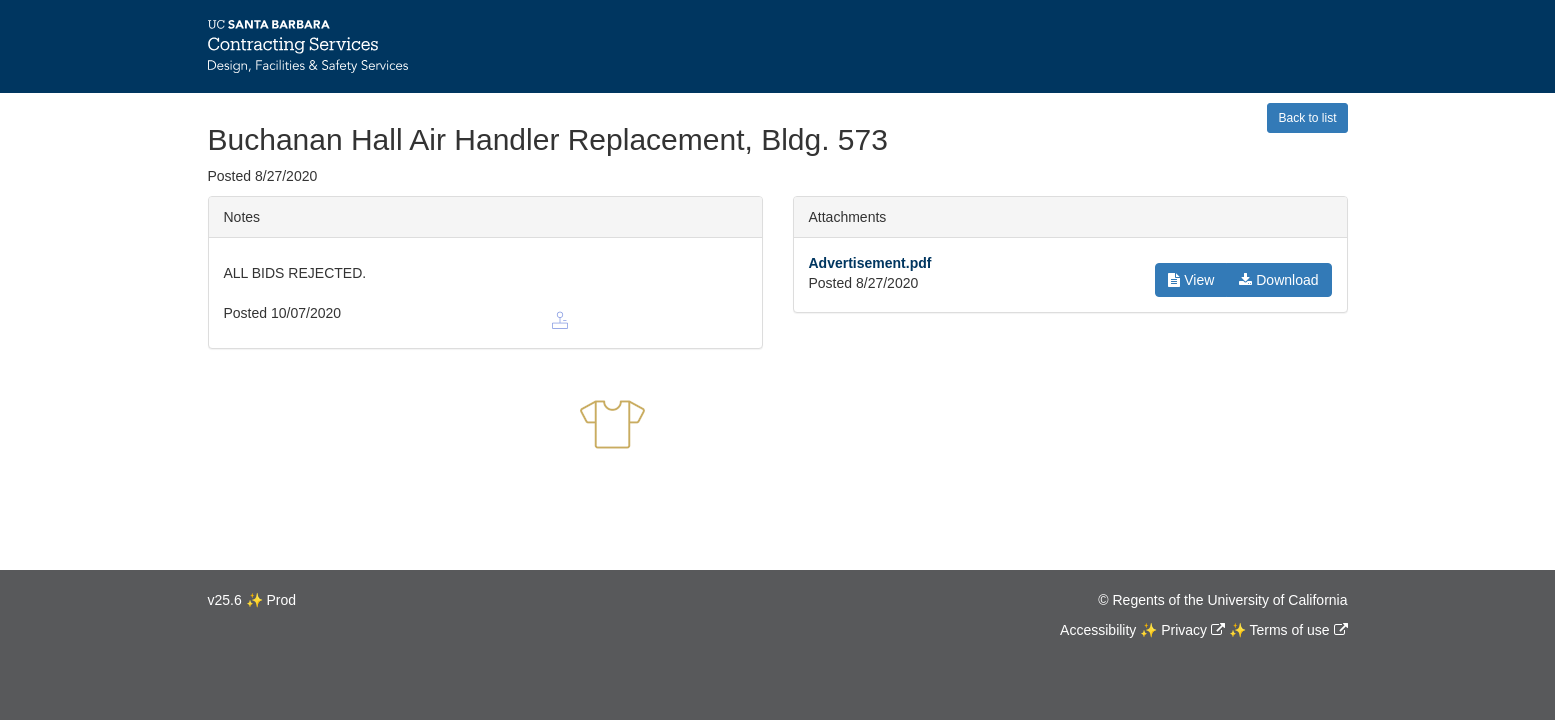 This screenshot has height=720, width=1555. What do you see at coordinates (612, 424) in the screenshot?
I see `browse clothing or apparel items` at bounding box center [612, 424].